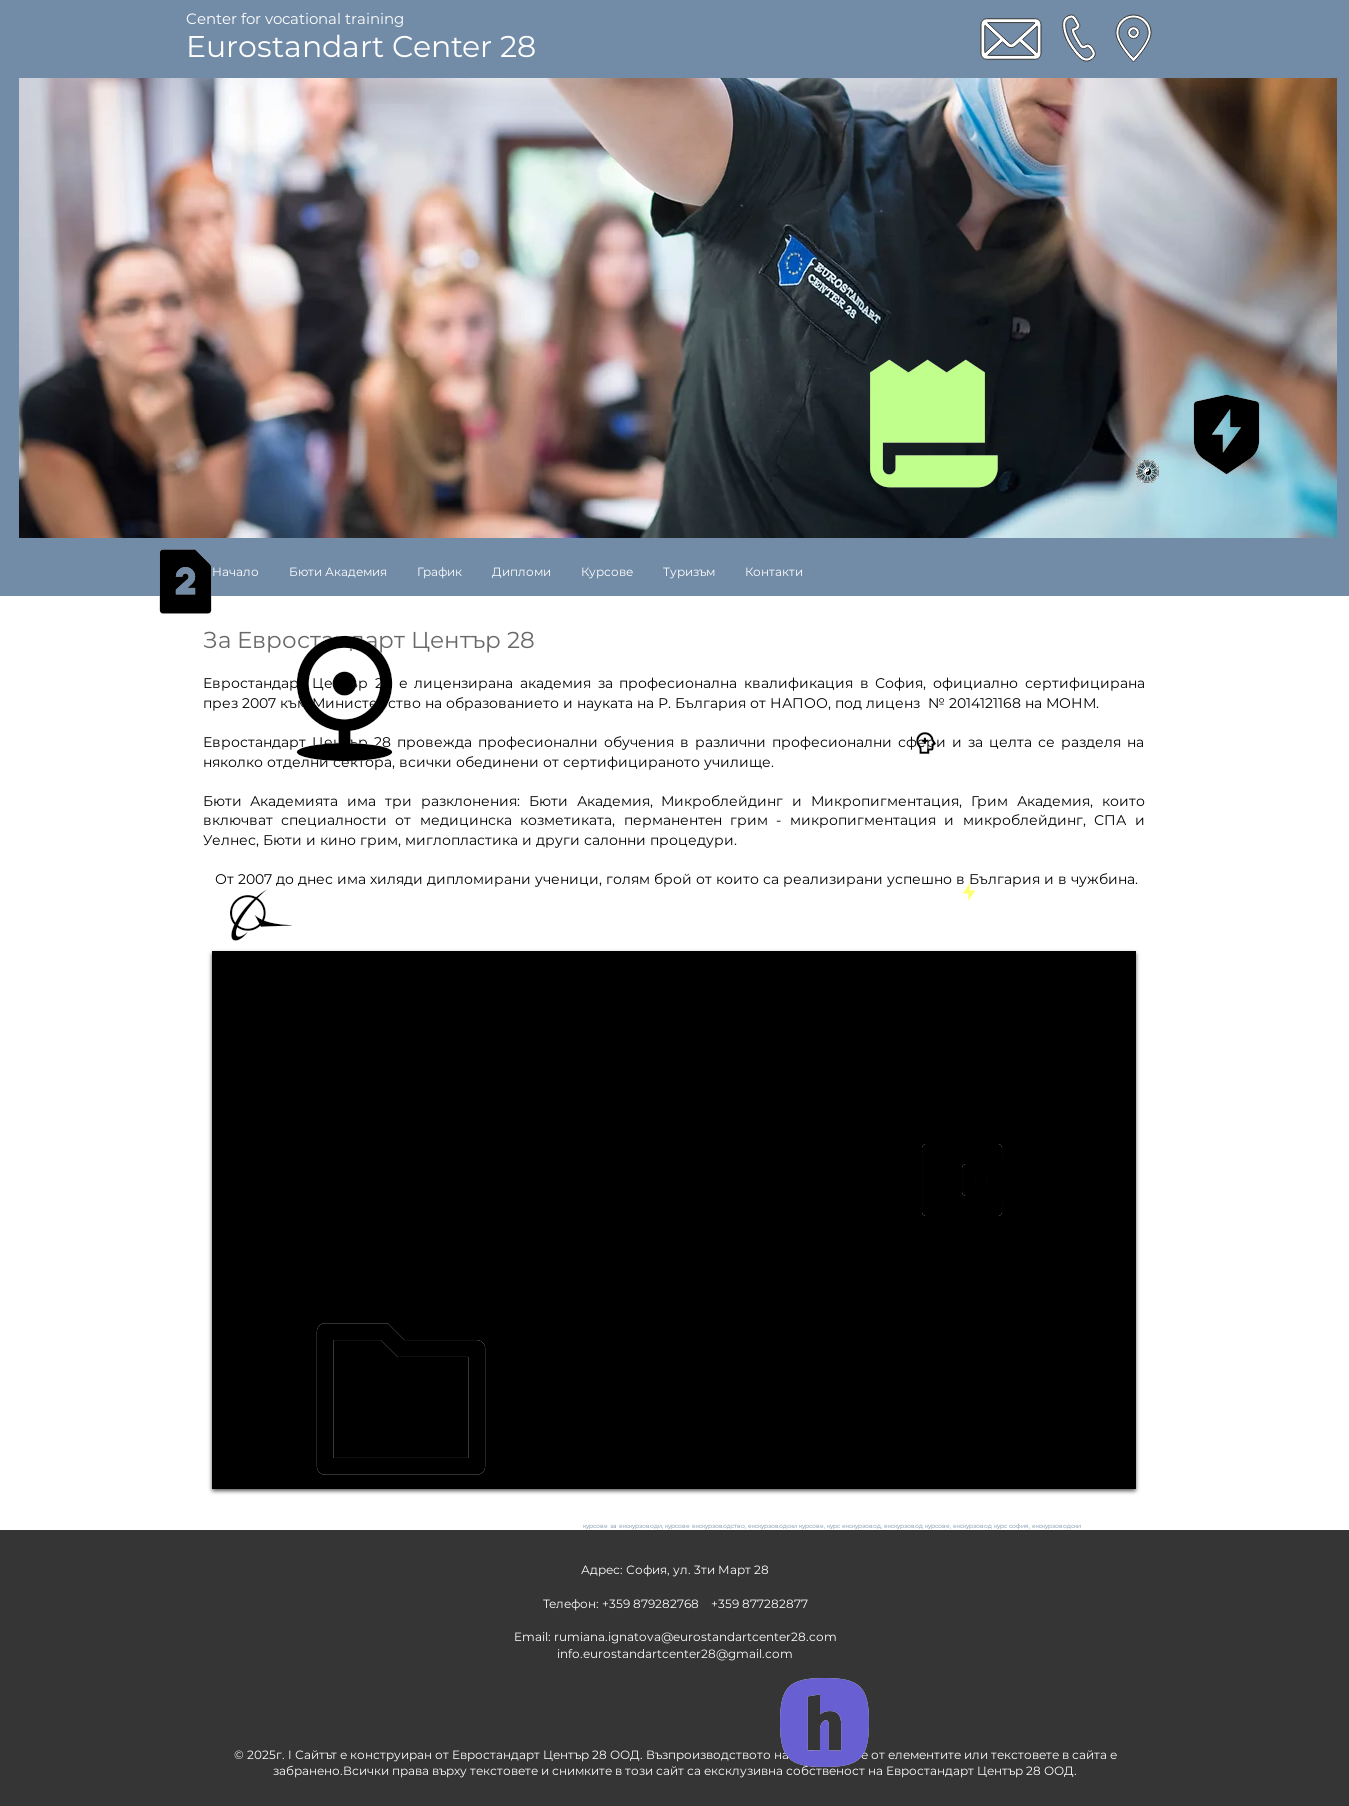  I want to click on indicates active security protection or firewall enabled, so click(1226, 434).